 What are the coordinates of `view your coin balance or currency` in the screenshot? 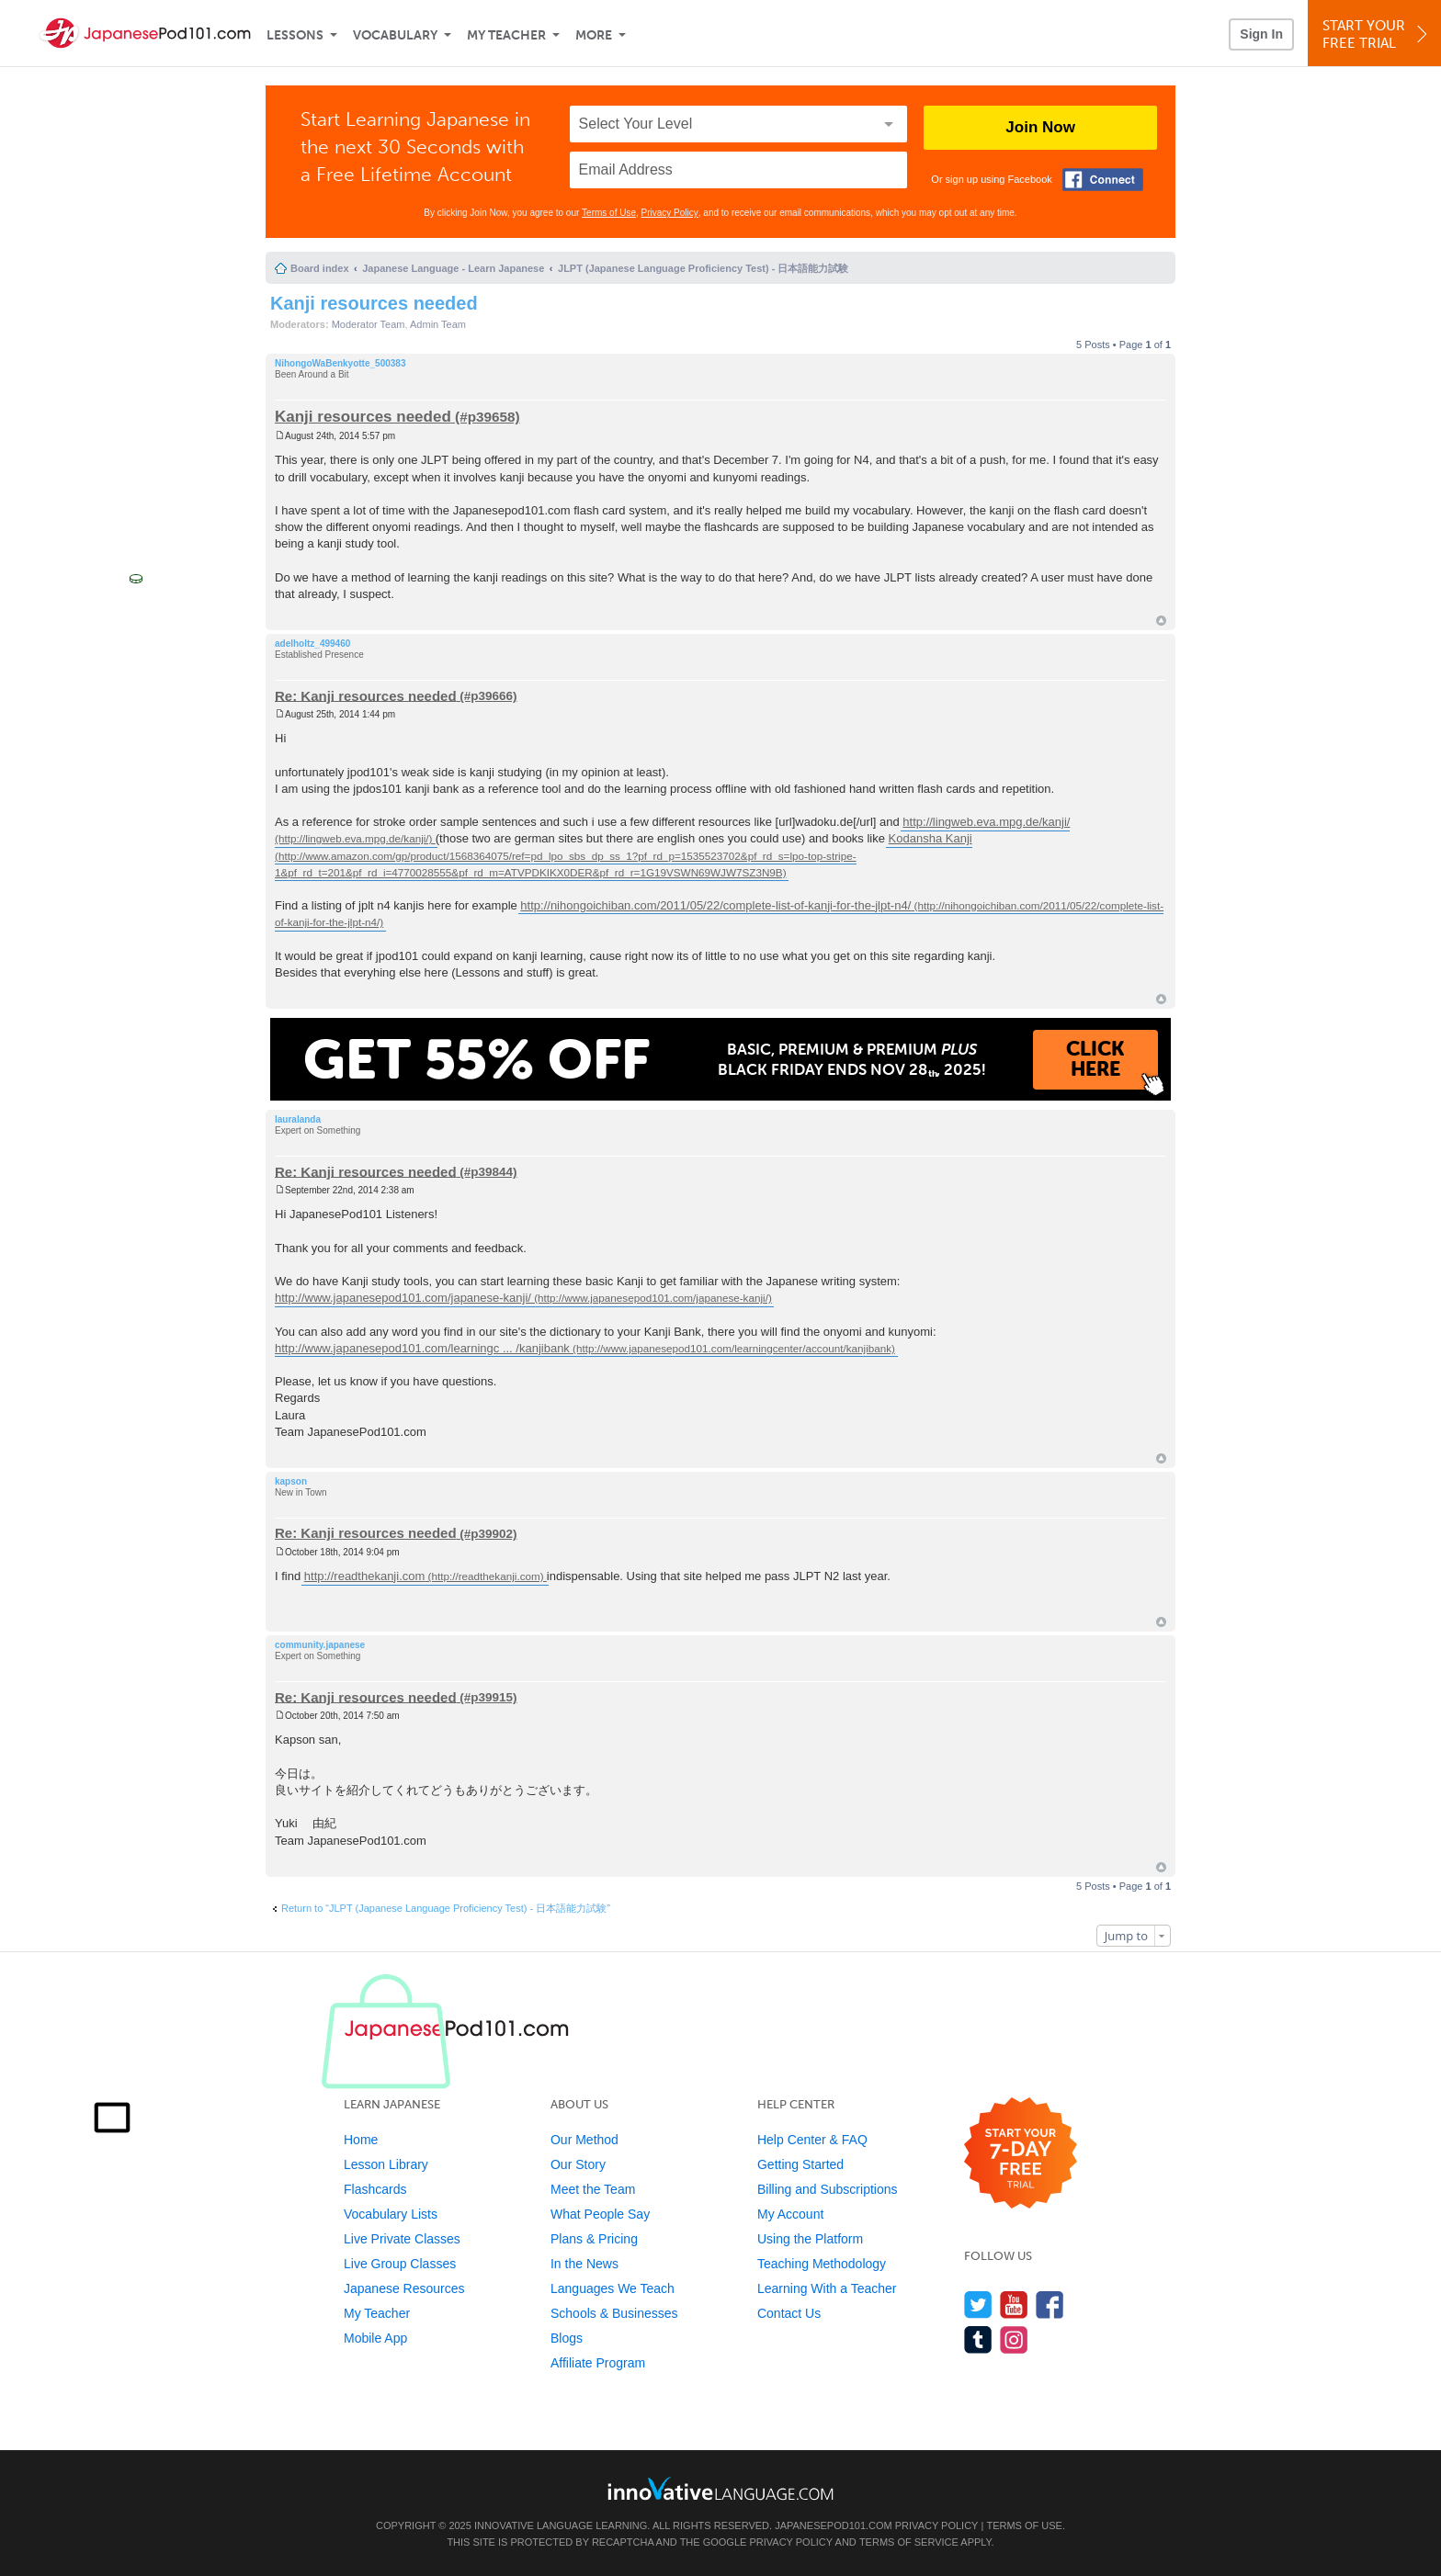 It's located at (136, 579).